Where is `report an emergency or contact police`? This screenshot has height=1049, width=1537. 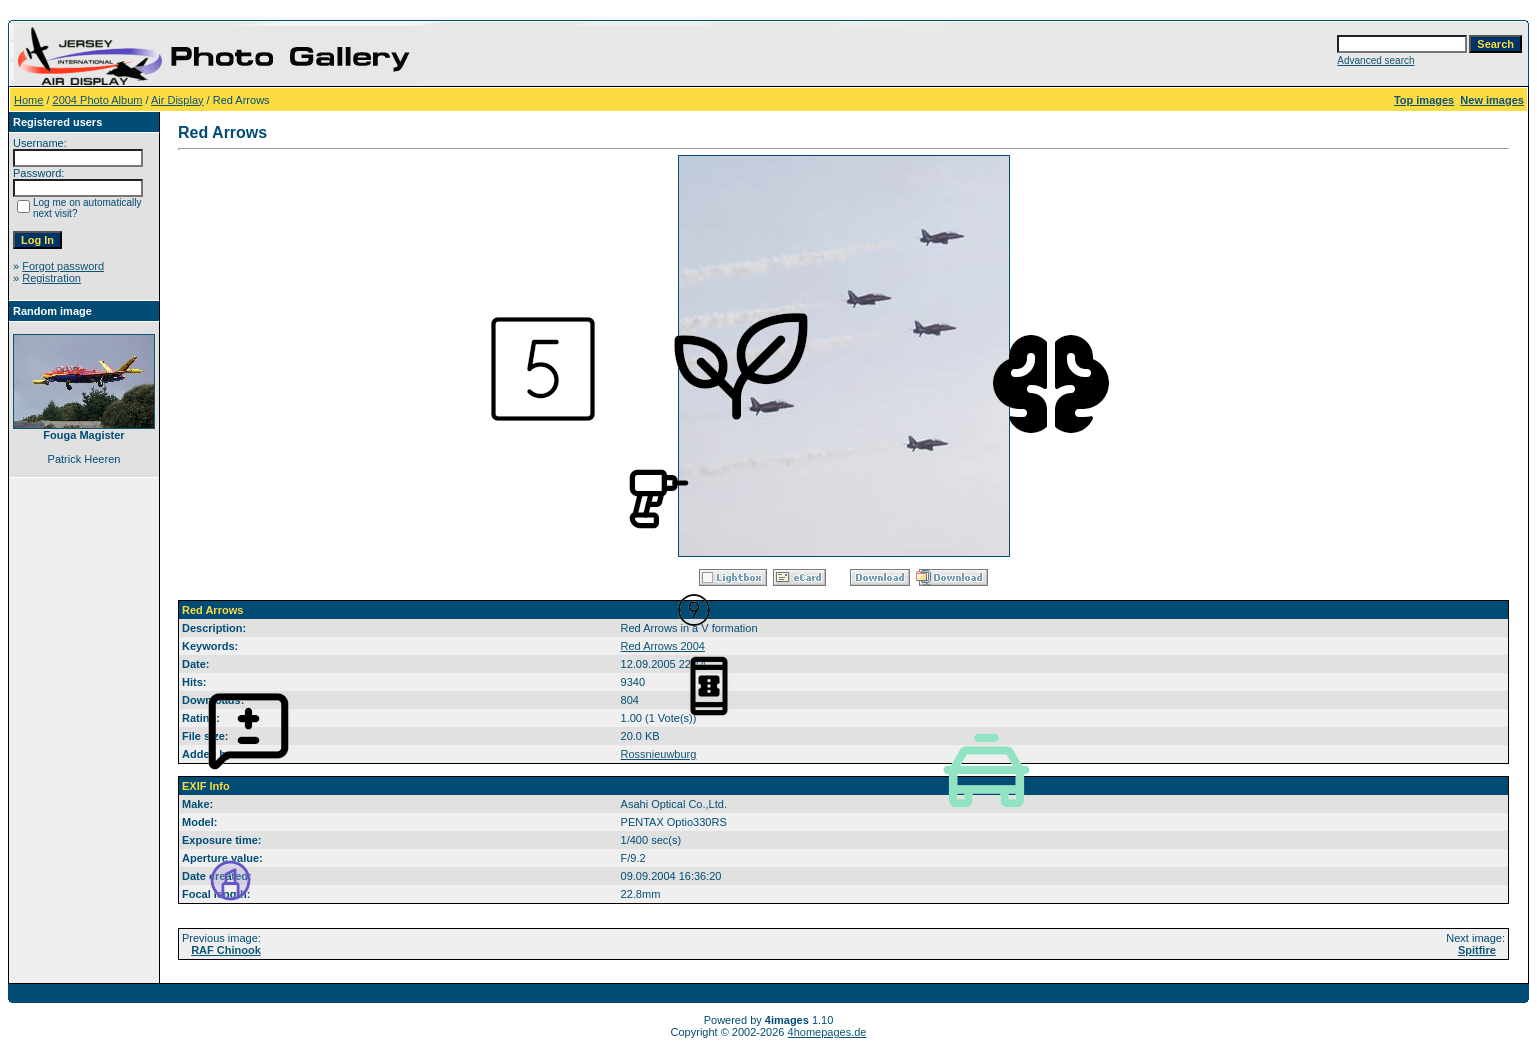 report an emergency or contact police is located at coordinates (986, 775).